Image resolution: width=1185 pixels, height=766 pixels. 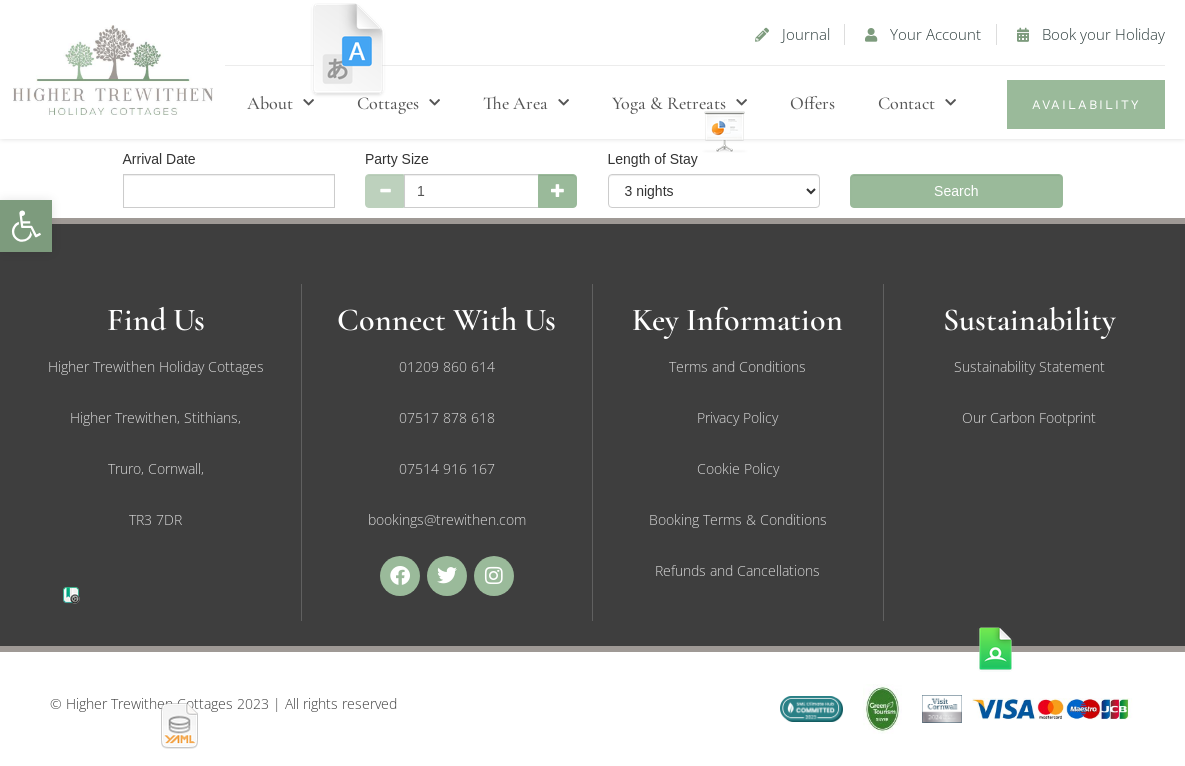 I want to click on open a presentation file, so click(x=724, y=130).